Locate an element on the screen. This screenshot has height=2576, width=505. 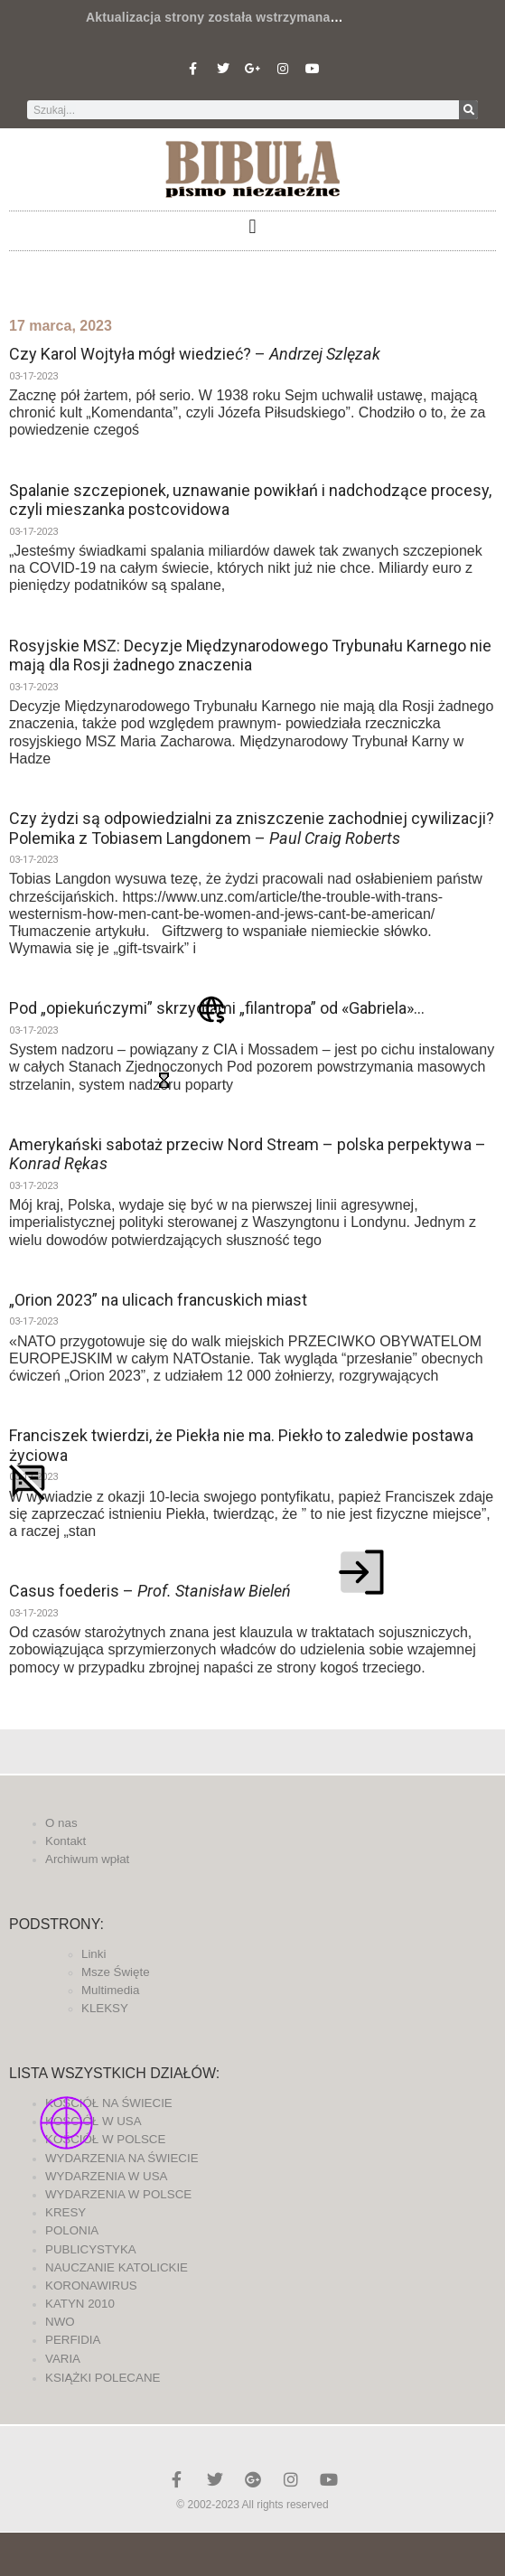
view polar chart or radar graph data is located at coordinates (66, 2122).